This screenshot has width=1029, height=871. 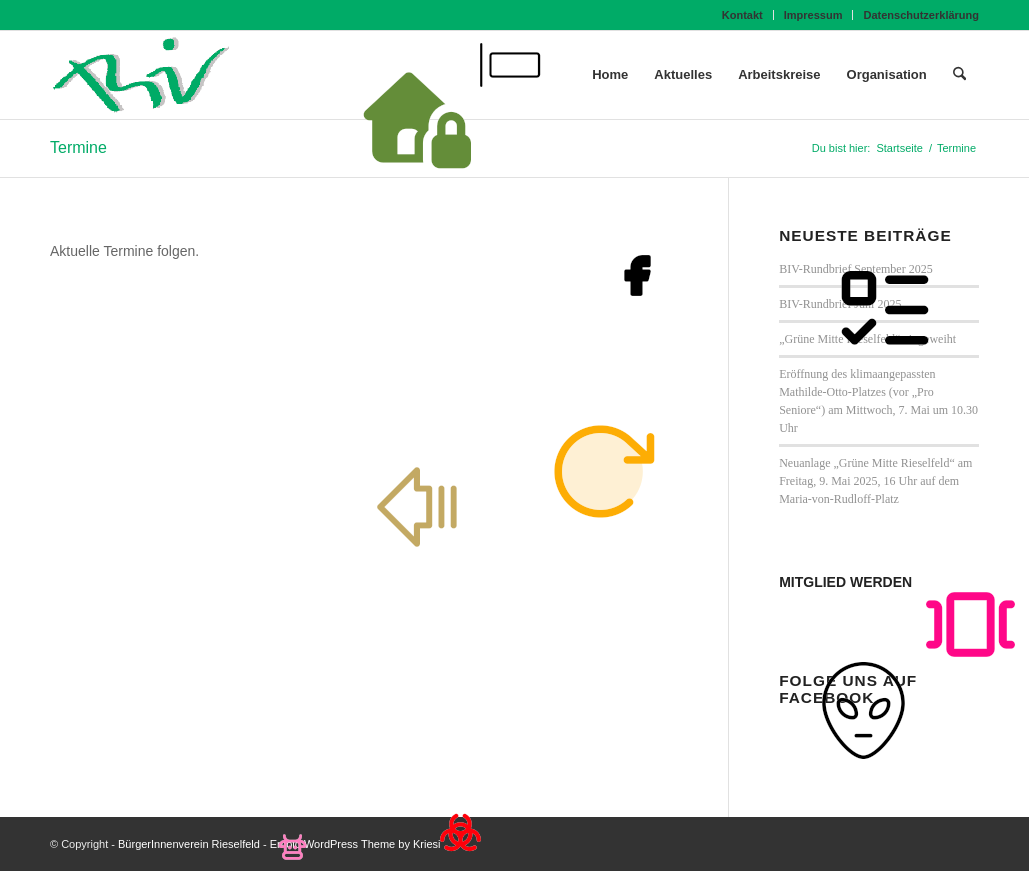 I want to click on indicates hazardous or dangerous content, so click(x=460, y=833).